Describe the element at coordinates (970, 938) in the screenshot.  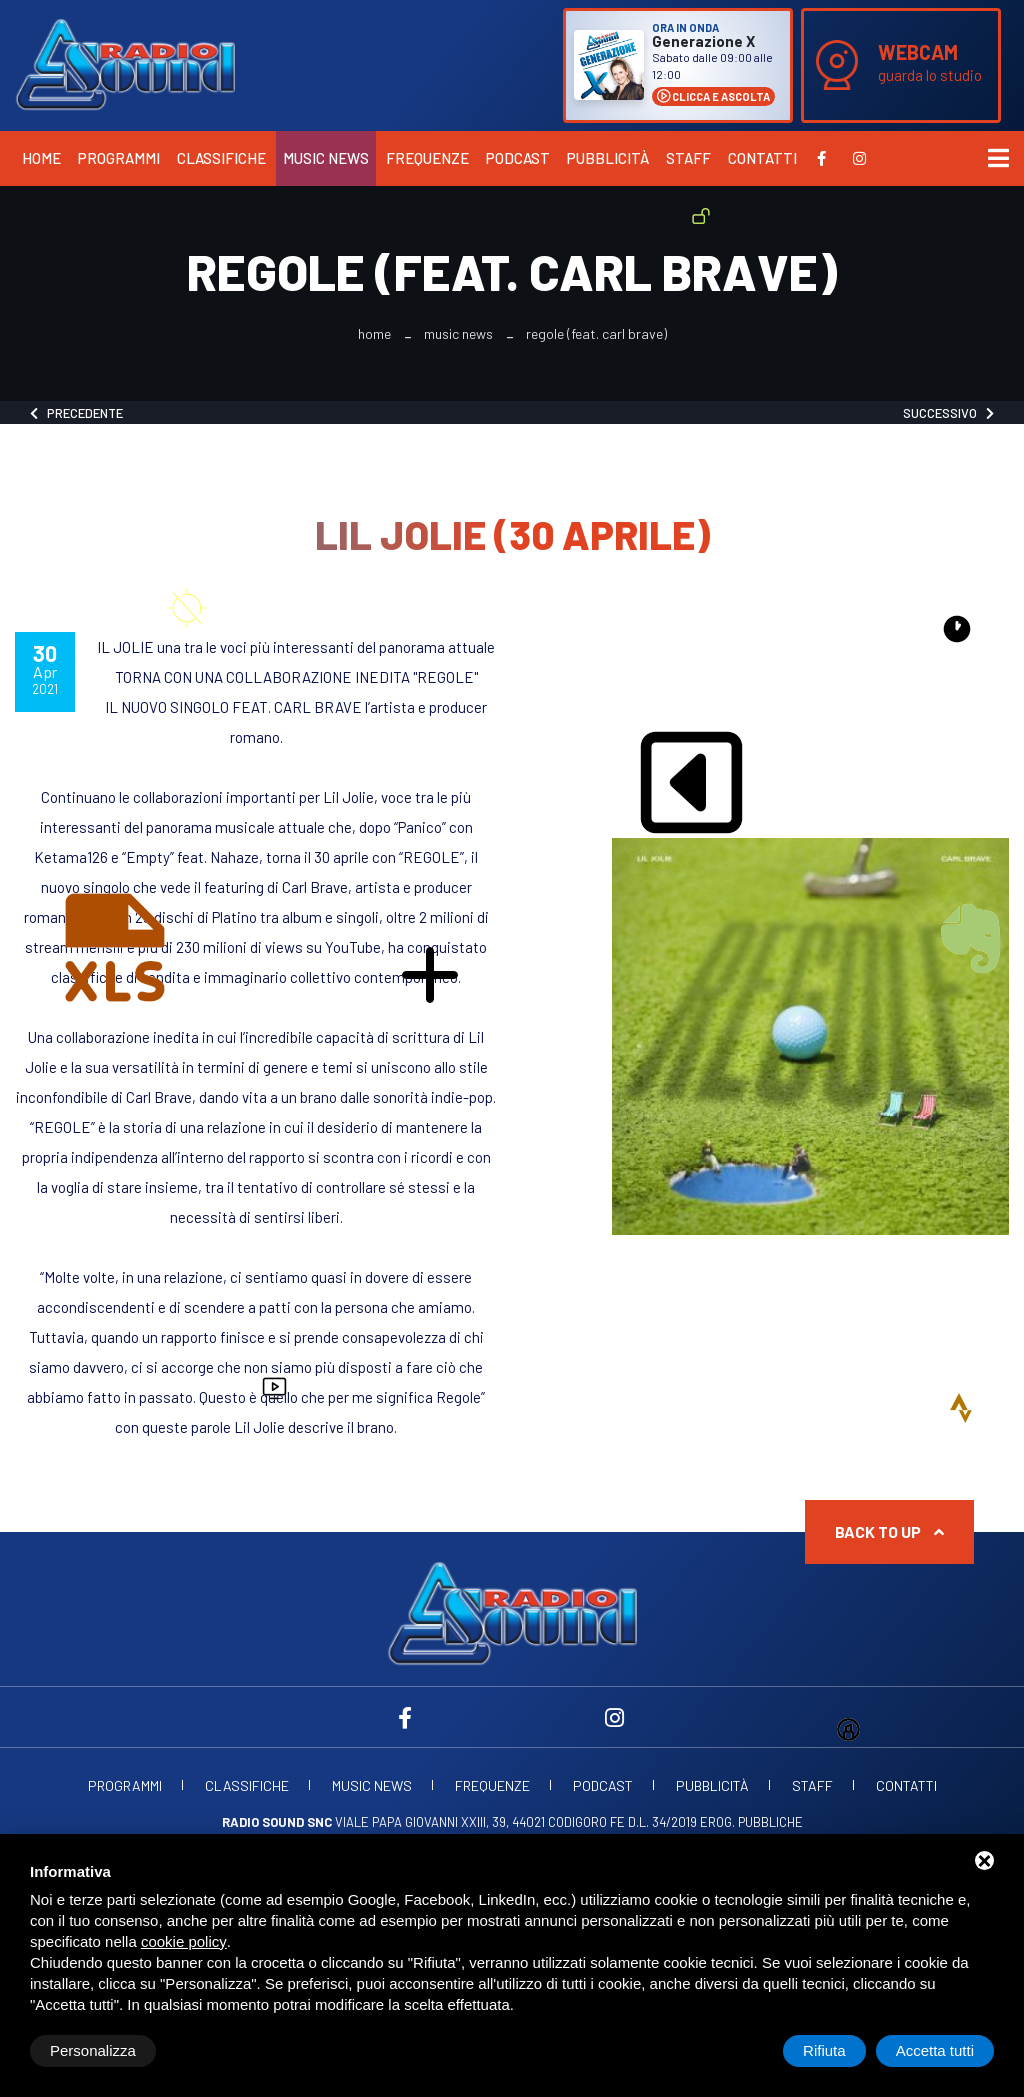
I see `open evernote app` at that location.